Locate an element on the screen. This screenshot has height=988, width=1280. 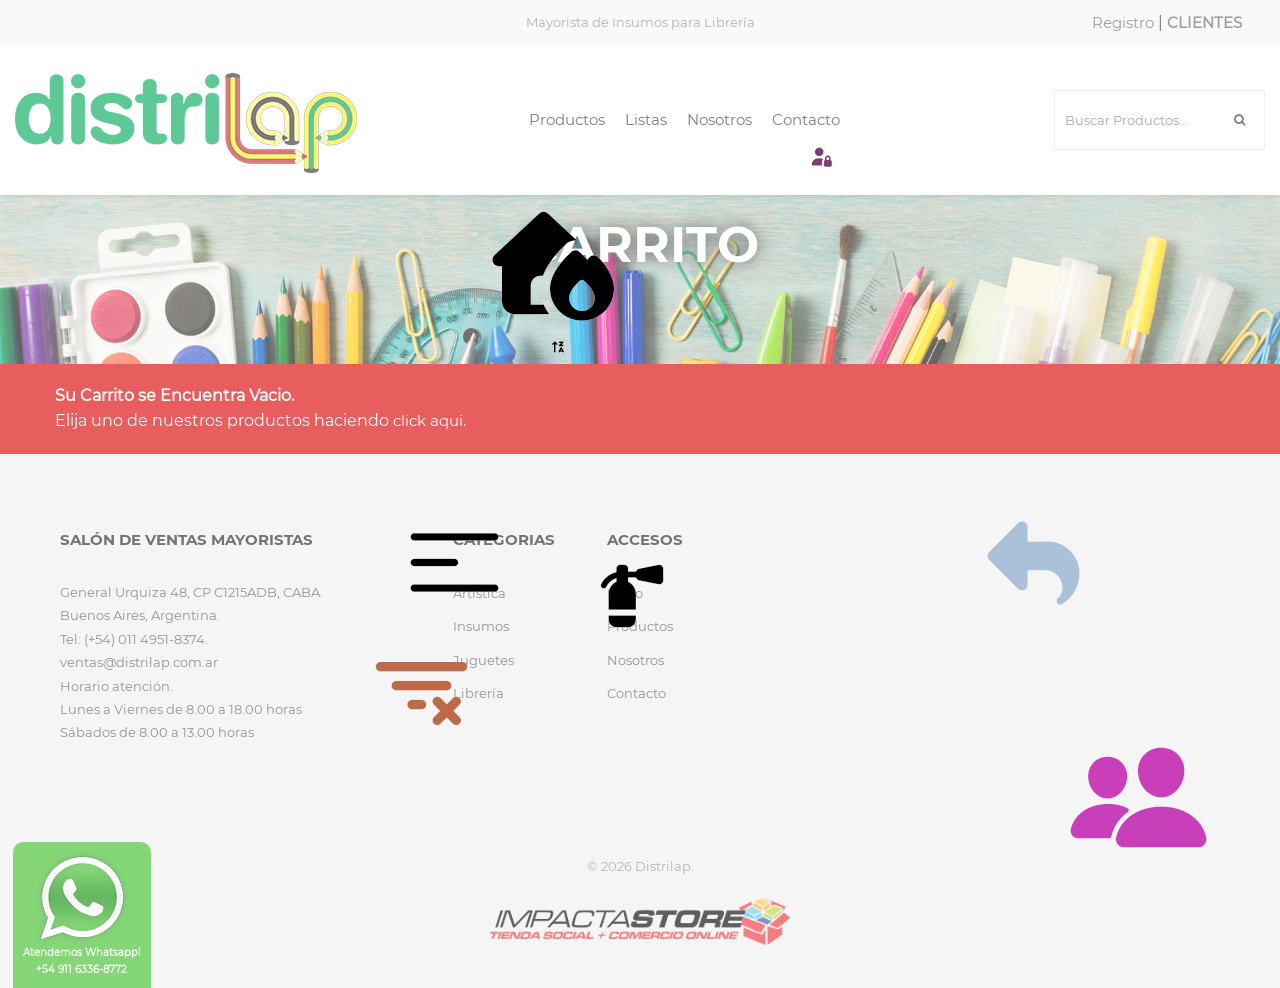
reply to an email or message is located at coordinates (1033, 564).